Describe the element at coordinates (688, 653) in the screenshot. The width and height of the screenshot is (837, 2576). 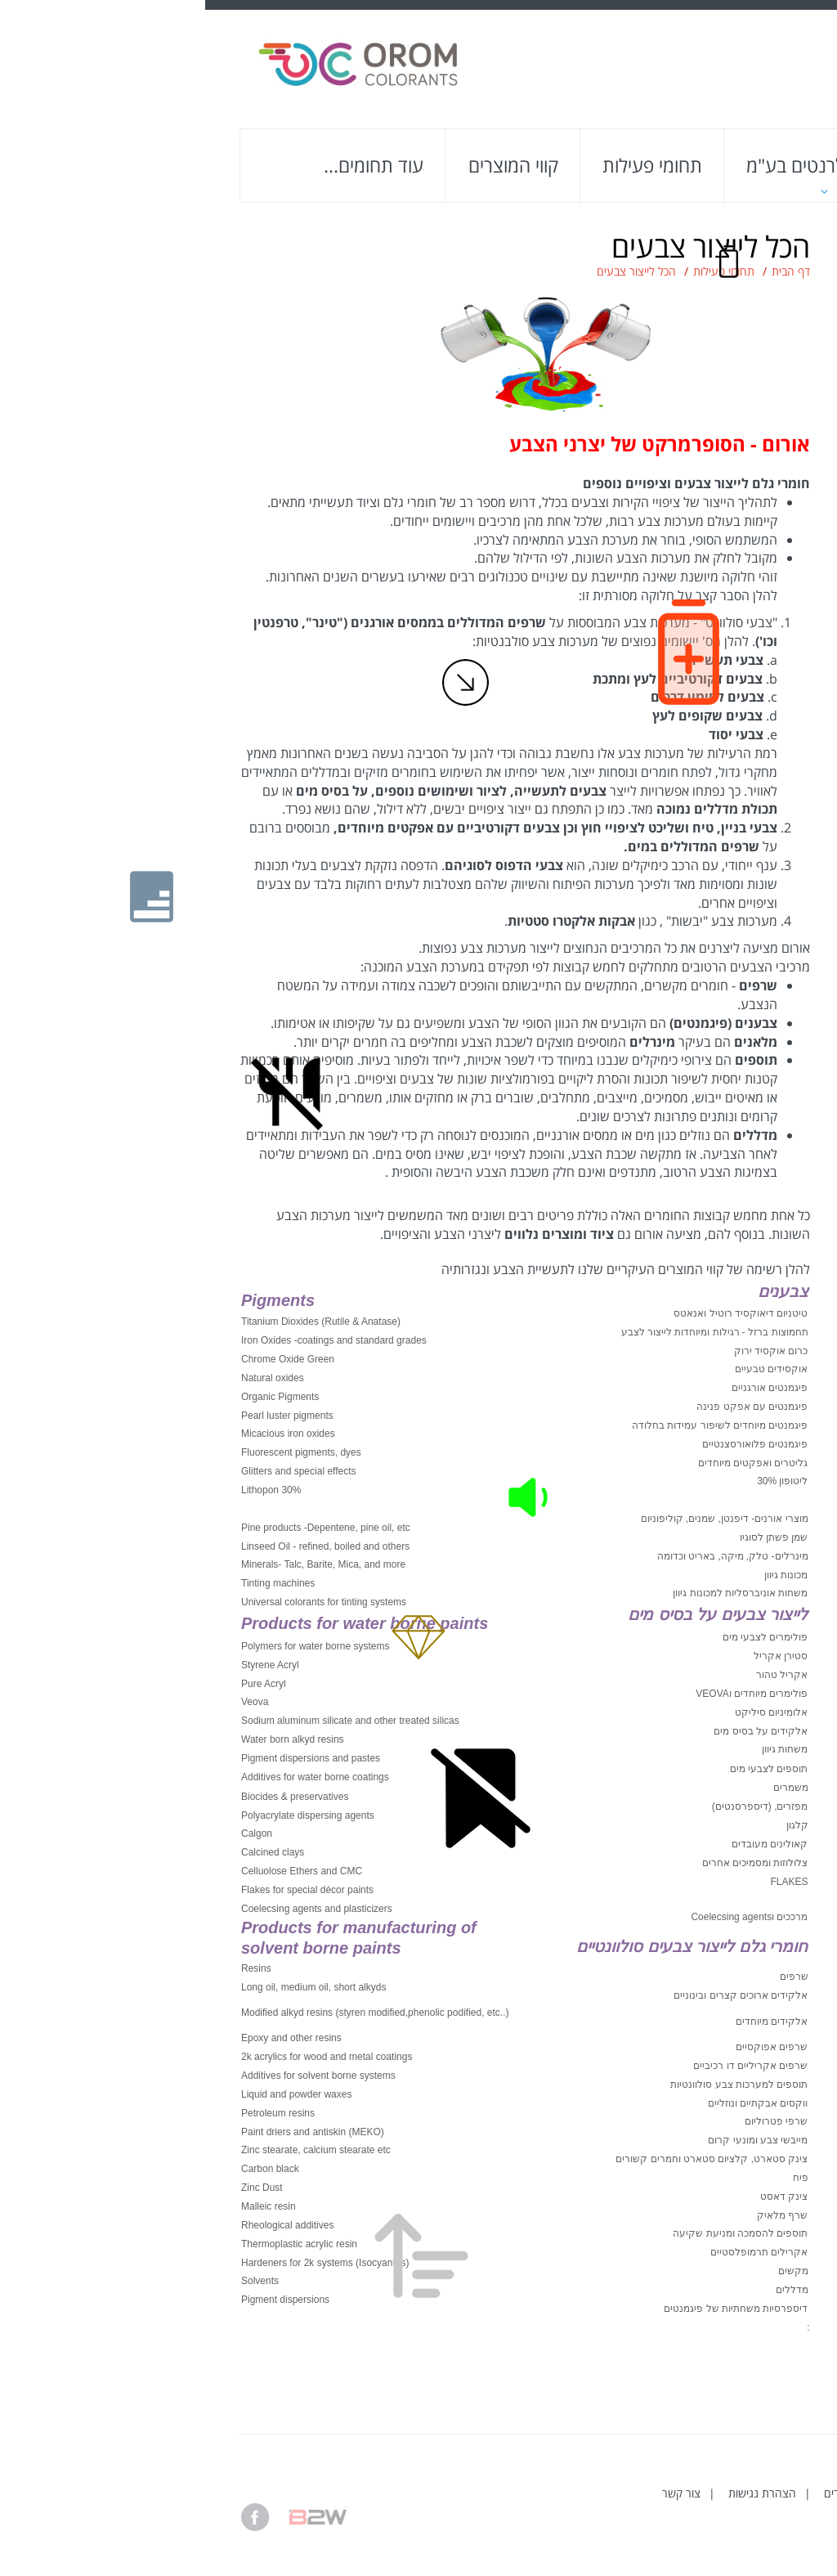
I see `add or enable battery saver mode` at that location.